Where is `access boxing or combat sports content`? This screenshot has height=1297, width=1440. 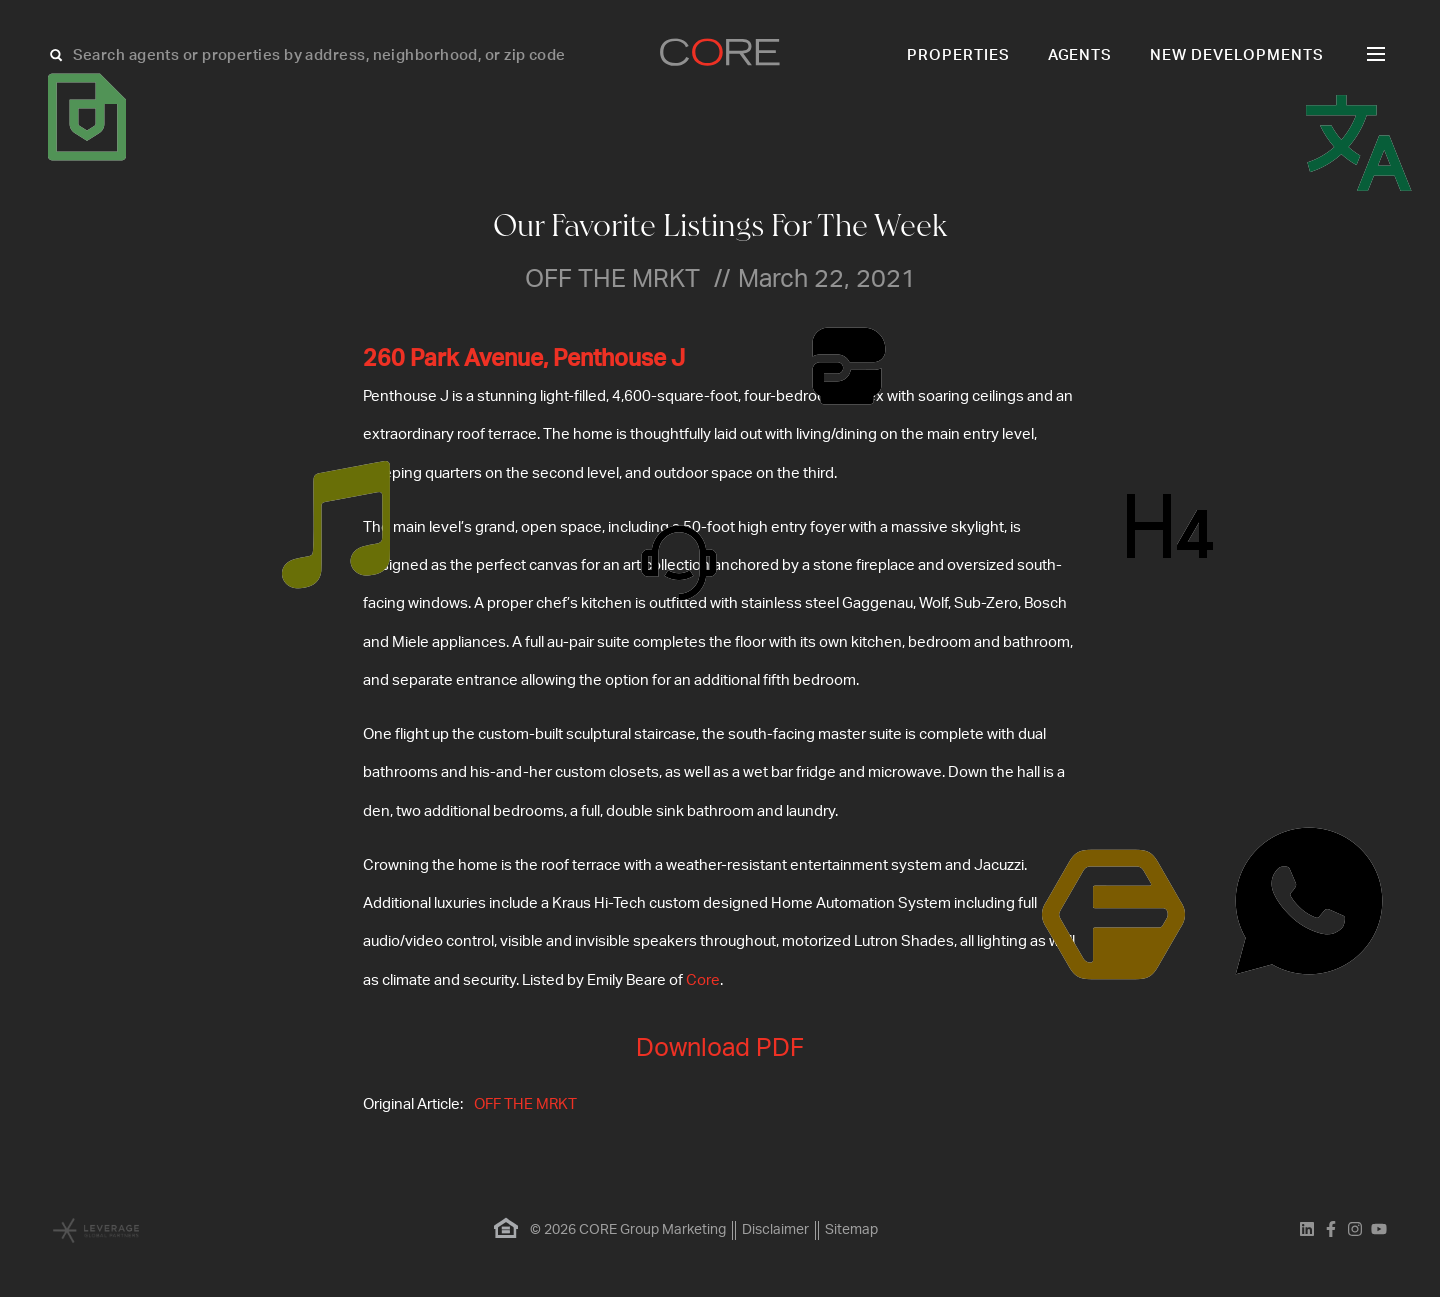
access boxing or combat sports content is located at coordinates (847, 366).